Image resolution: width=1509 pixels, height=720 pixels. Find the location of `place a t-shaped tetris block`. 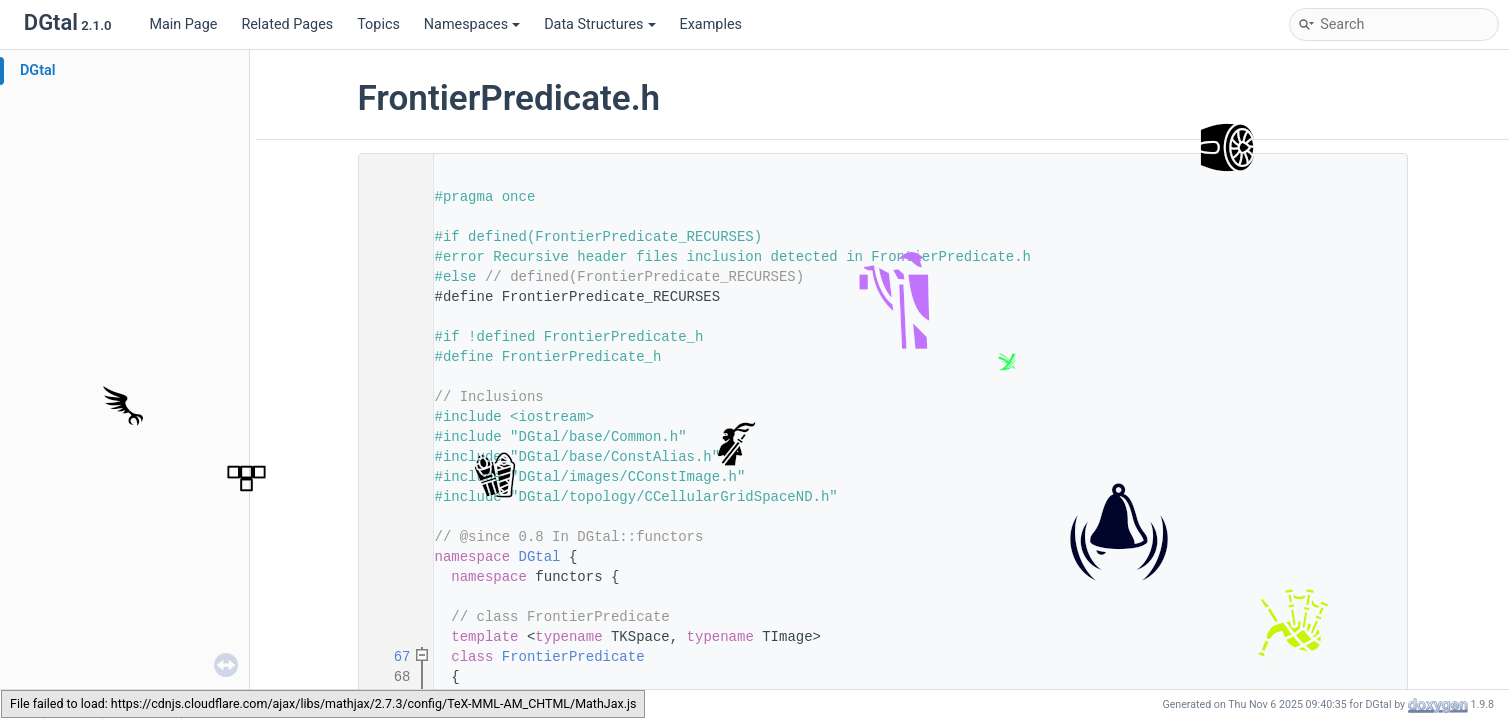

place a t-shaped tetris block is located at coordinates (246, 478).